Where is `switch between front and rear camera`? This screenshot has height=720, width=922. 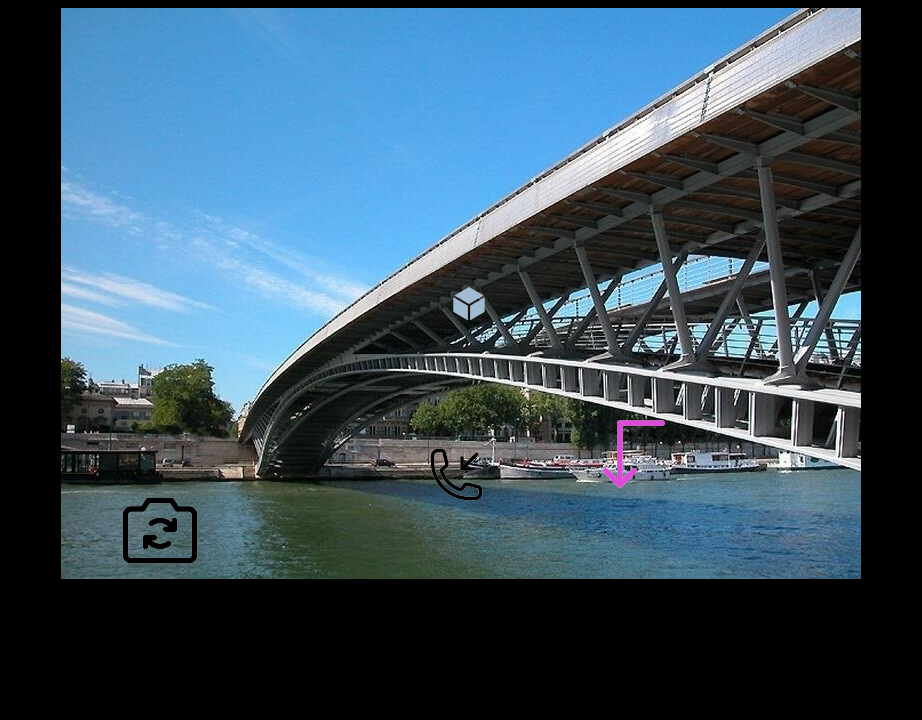
switch between front and rear camera is located at coordinates (160, 532).